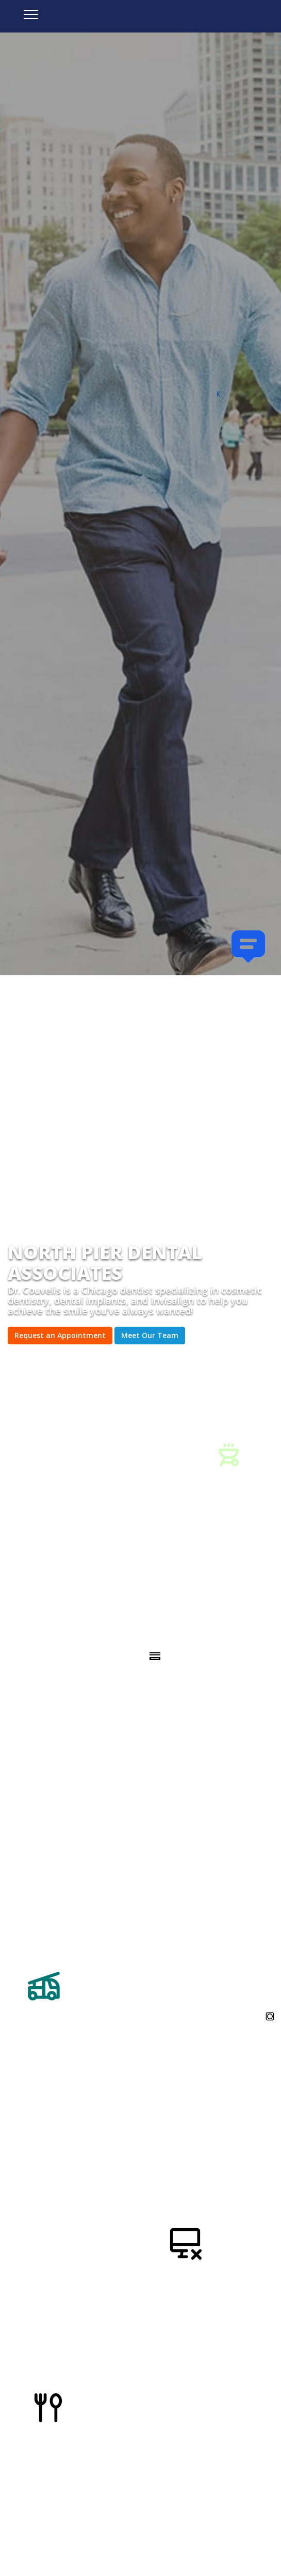 Image resolution: width=281 pixels, height=2576 pixels. I want to click on open messaging or chat, so click(248, 945).